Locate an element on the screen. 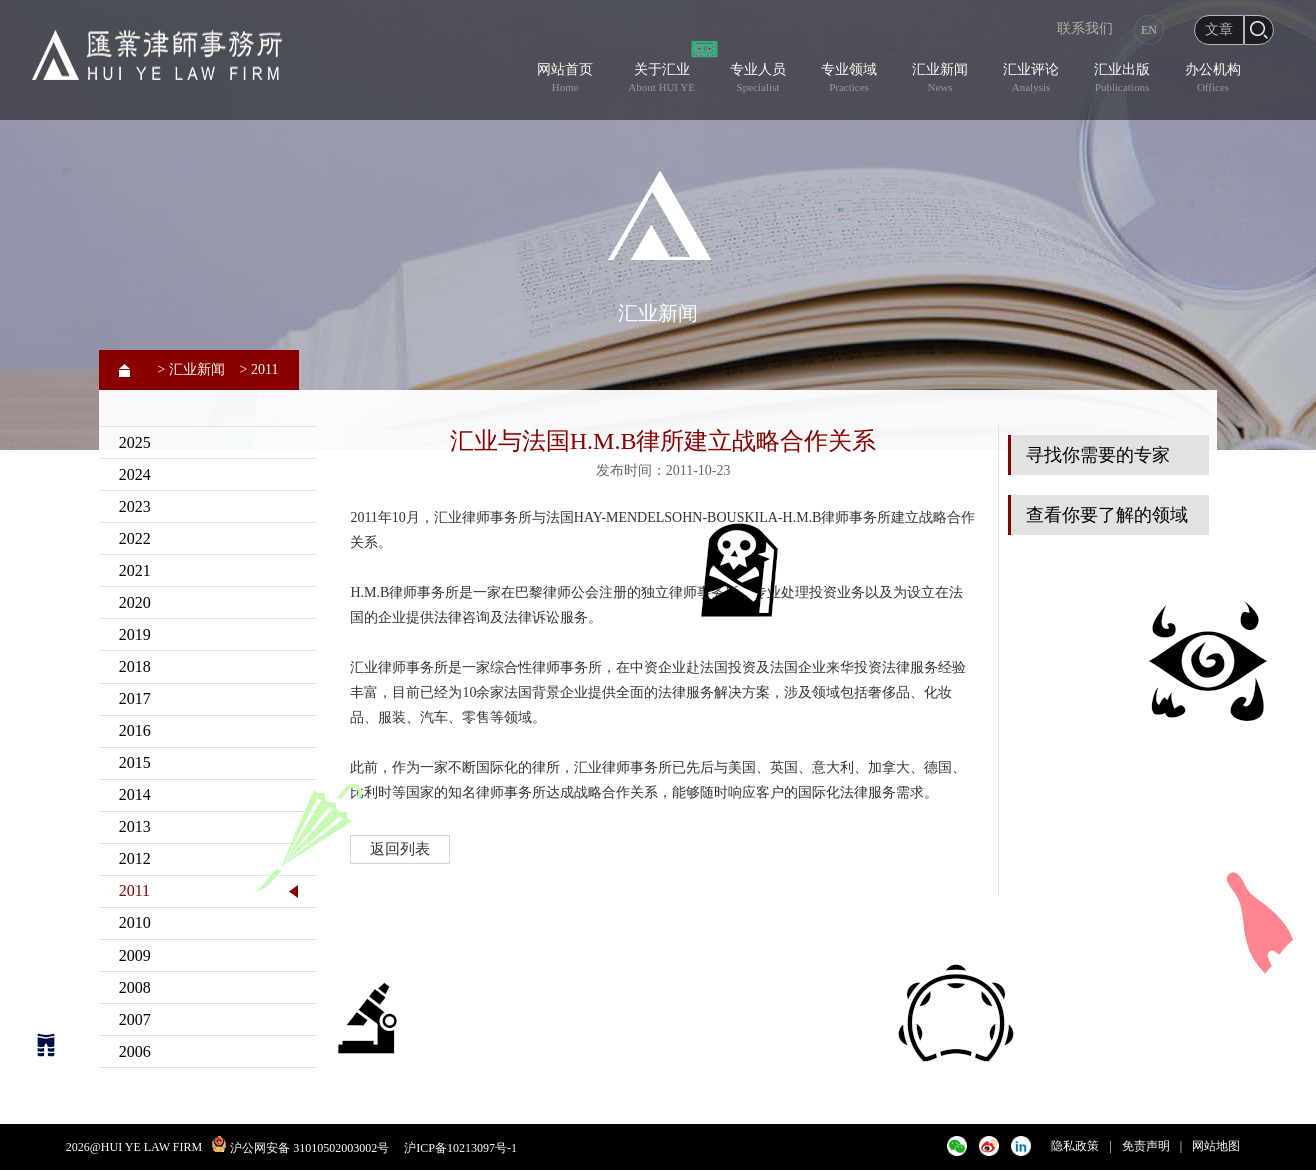 This screenshot has height=1170, width=1316. access research or analysis tools is located at coordinates (367, 1017).